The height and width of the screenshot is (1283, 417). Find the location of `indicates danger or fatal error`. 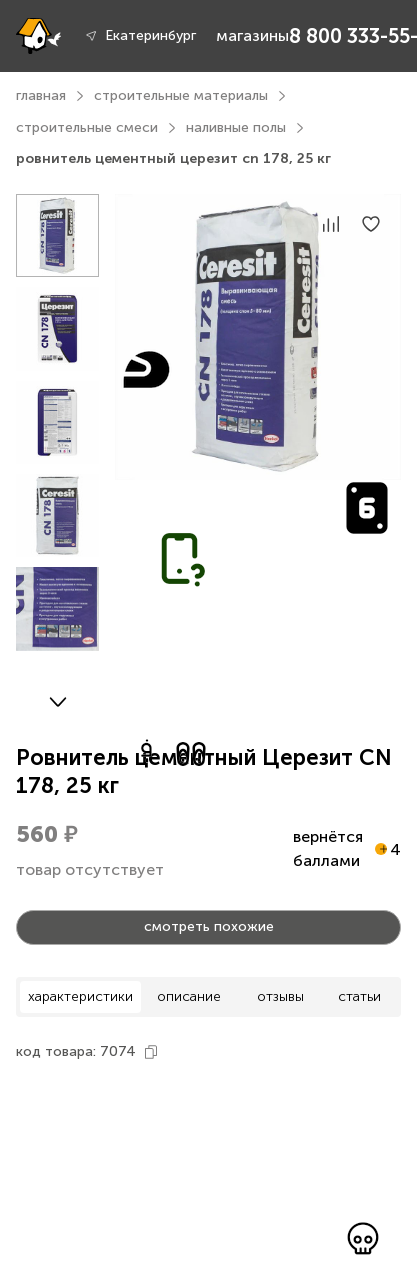

indicates danger or fatal error is located at coordinates (363, 1239).